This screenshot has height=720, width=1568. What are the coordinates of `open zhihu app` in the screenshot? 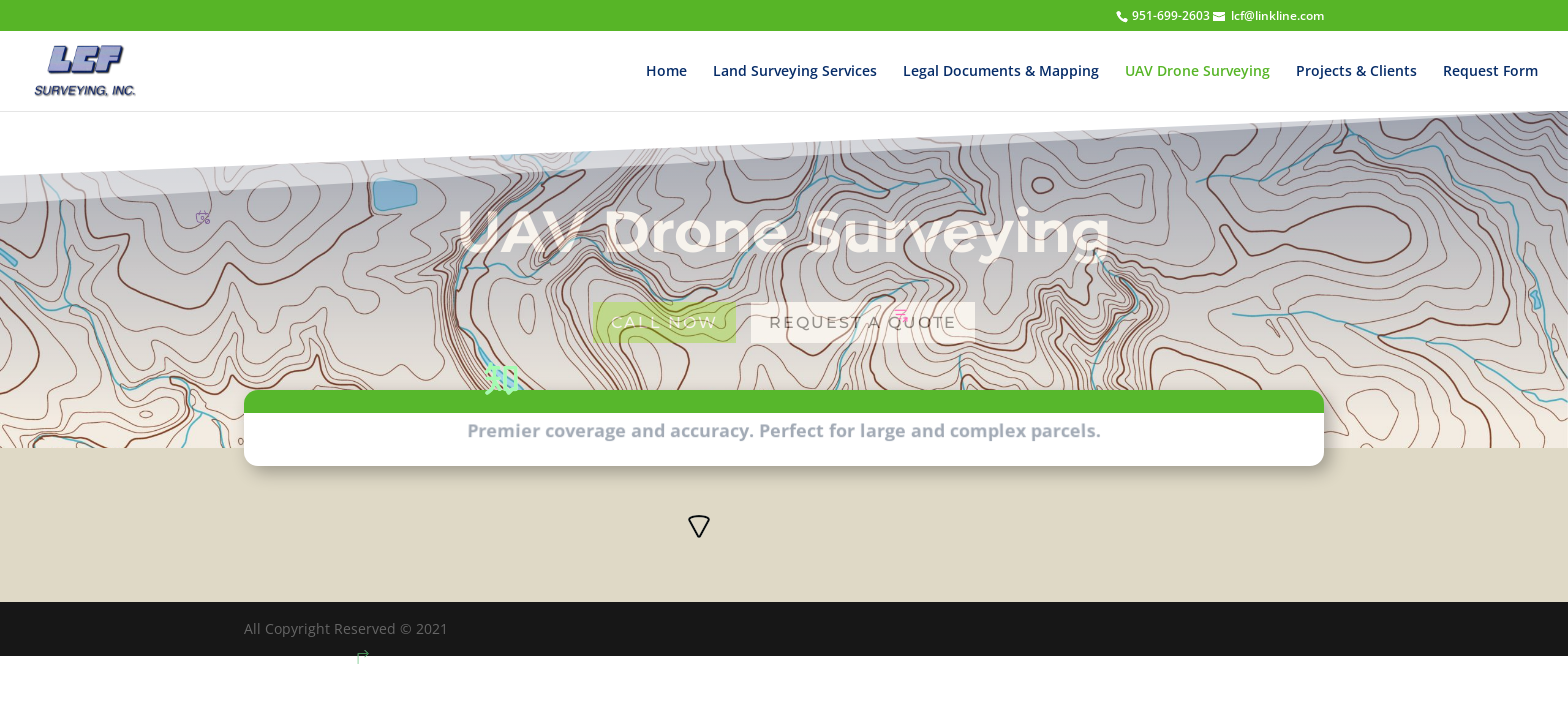 It's located at (501, 378).